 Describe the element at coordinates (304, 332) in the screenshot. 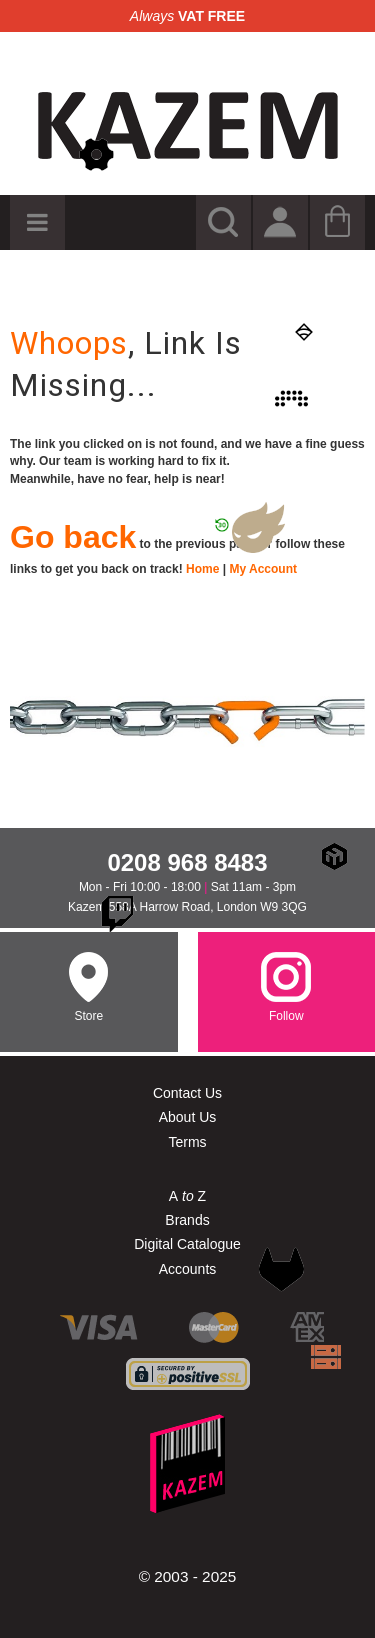

I see `sensu monitoring platform logo` at that location.